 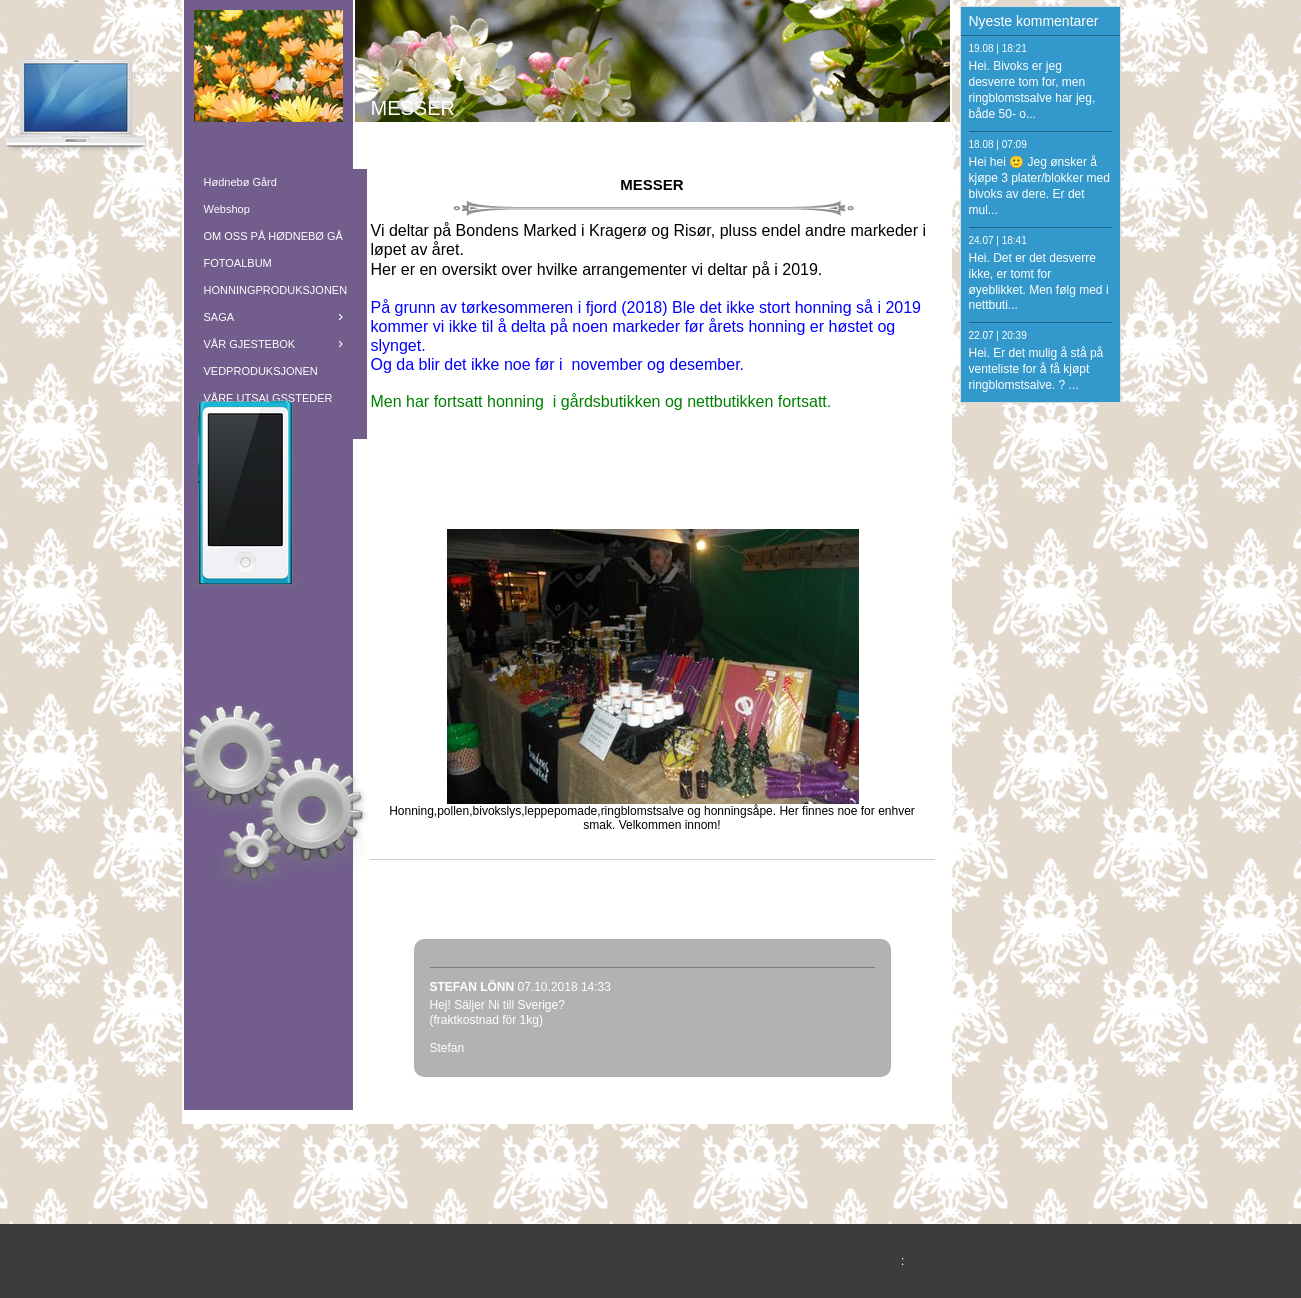 What do you see at coordinates (274, 798) in the screenshot?
I see `run a system process or script` at bounding box center [274, 798].